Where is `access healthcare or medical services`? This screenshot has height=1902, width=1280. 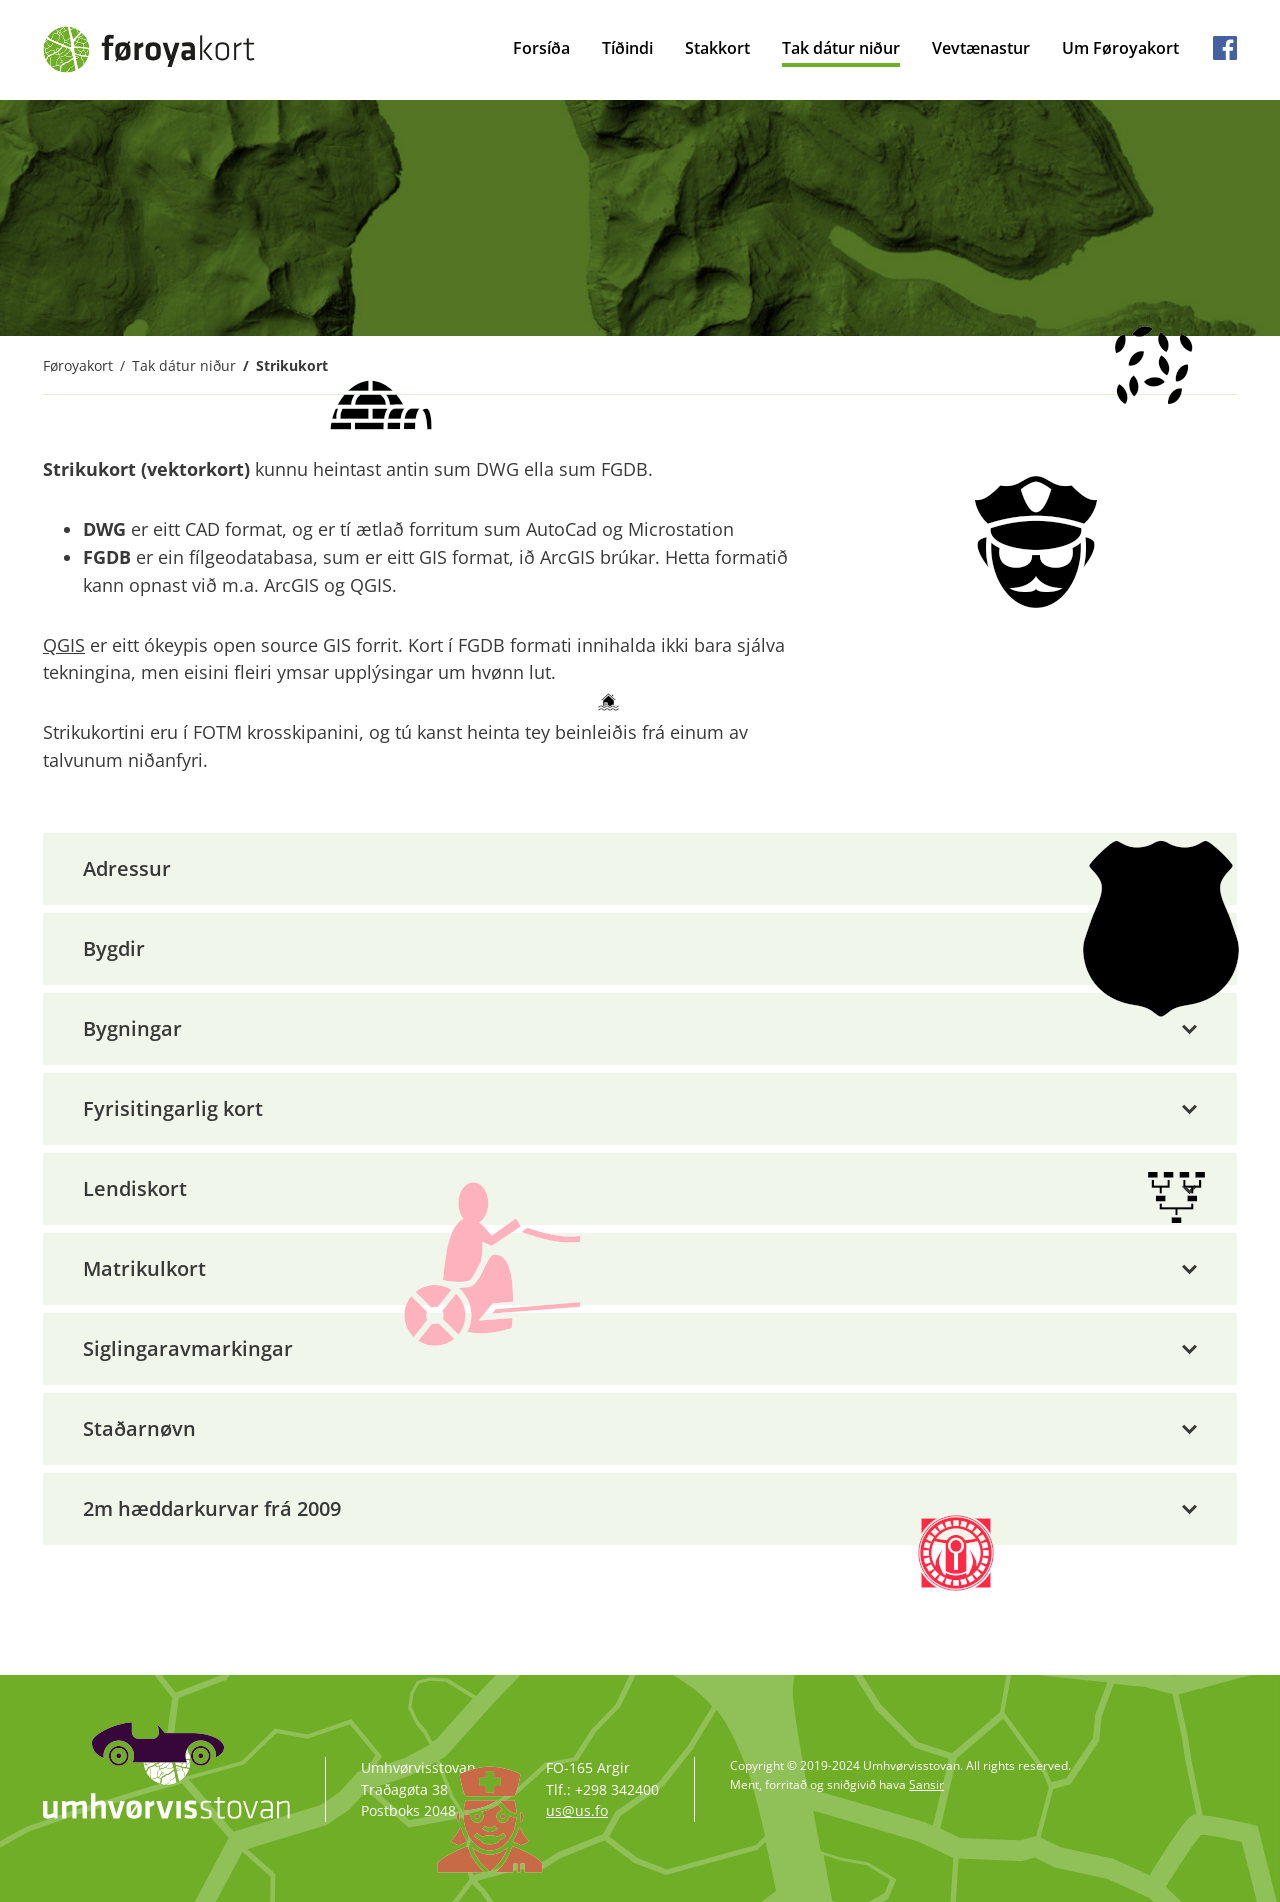
access healthcare or medical services is located at coordinates (490, 1820).